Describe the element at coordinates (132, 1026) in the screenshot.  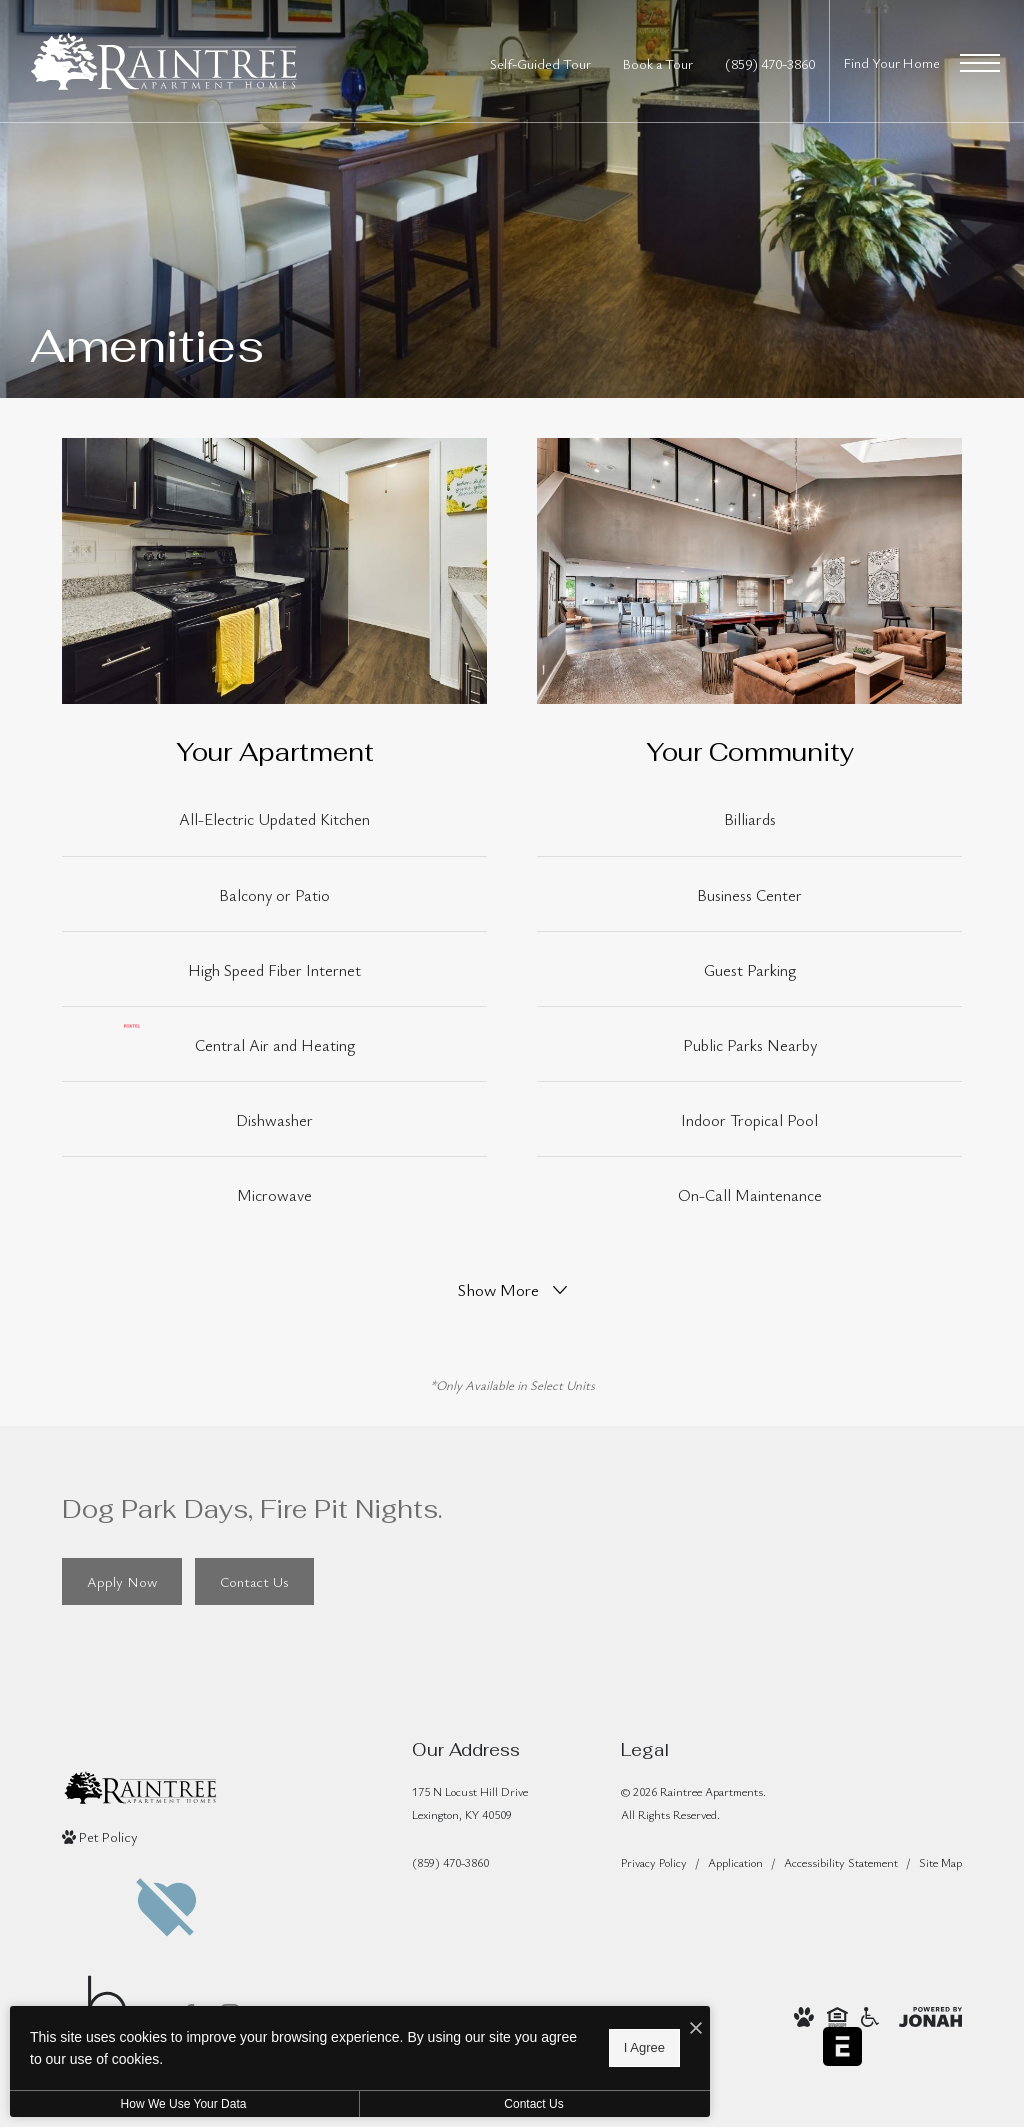
I see `open the Foxtel streaming app` at that location.